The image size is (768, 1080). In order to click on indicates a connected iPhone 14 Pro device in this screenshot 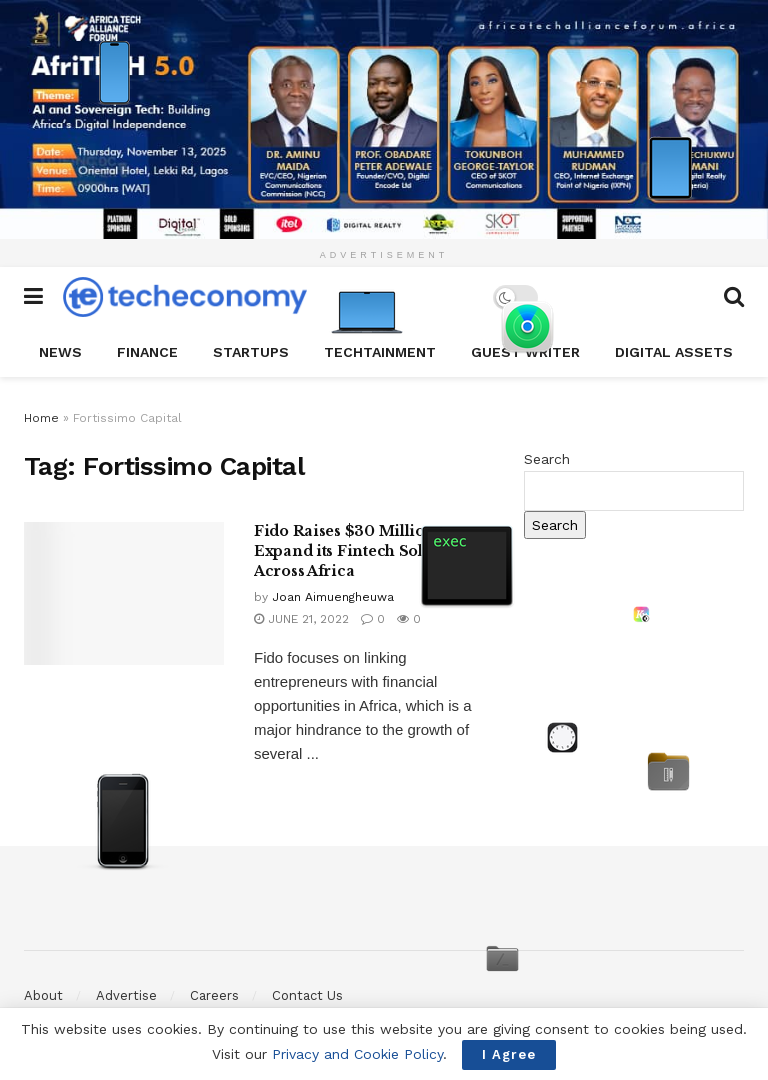, I will do `click(114, 73)`.